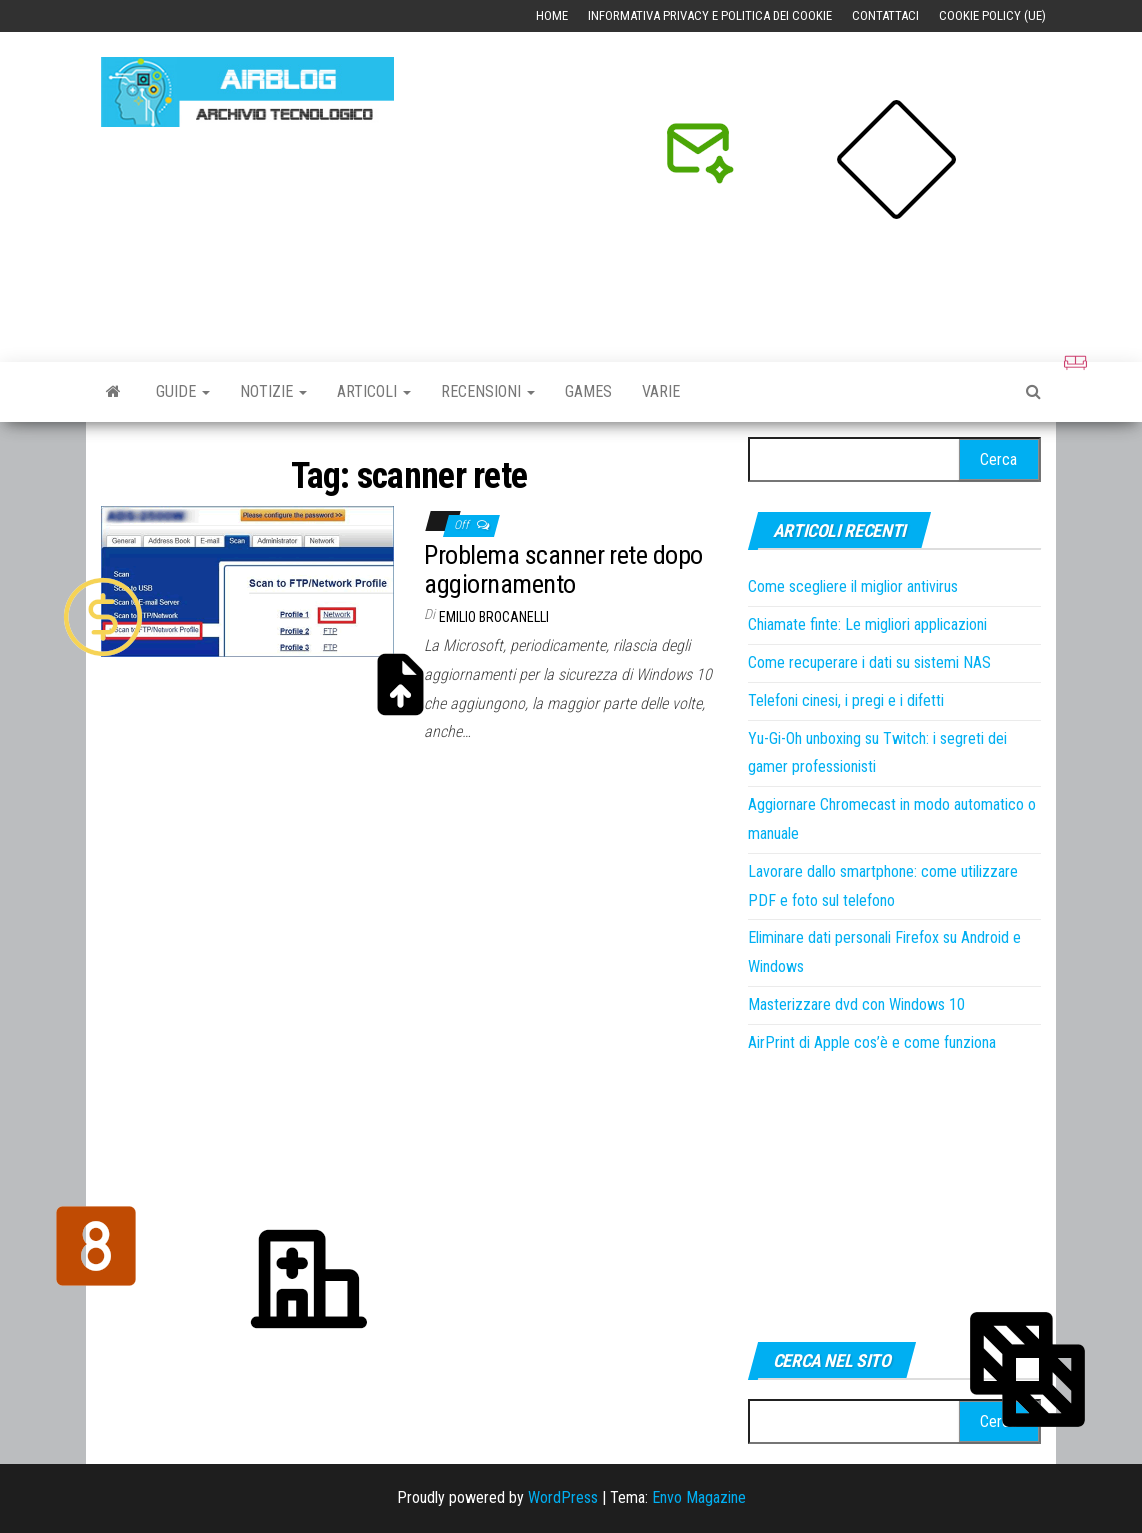 This screenshot has height=1533, width=1142. What do you see at coordinates (896, 159) in the screenshot?
I see `indicates premium or exclusive content` at bounding box center [896, 159].